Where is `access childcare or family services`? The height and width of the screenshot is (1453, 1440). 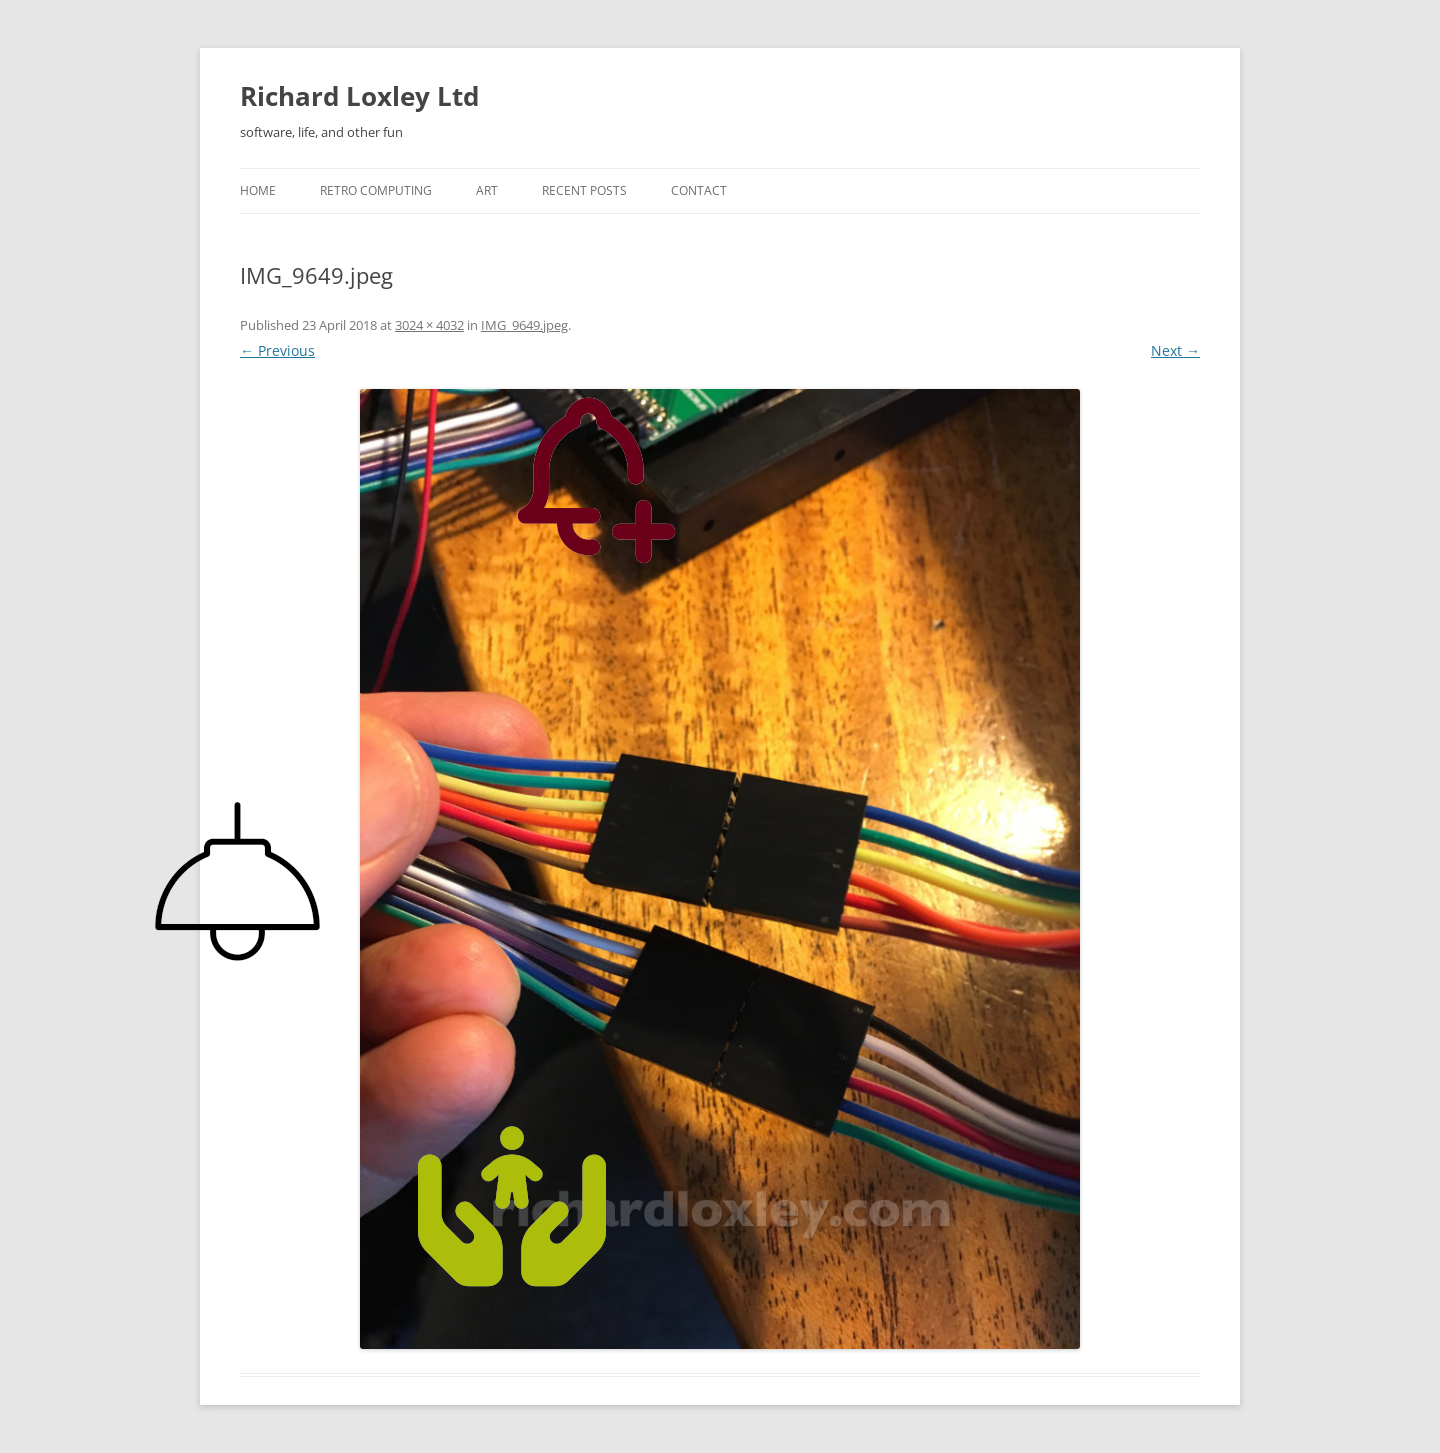 access childcare or family services is located at coordinates (512, 1211).